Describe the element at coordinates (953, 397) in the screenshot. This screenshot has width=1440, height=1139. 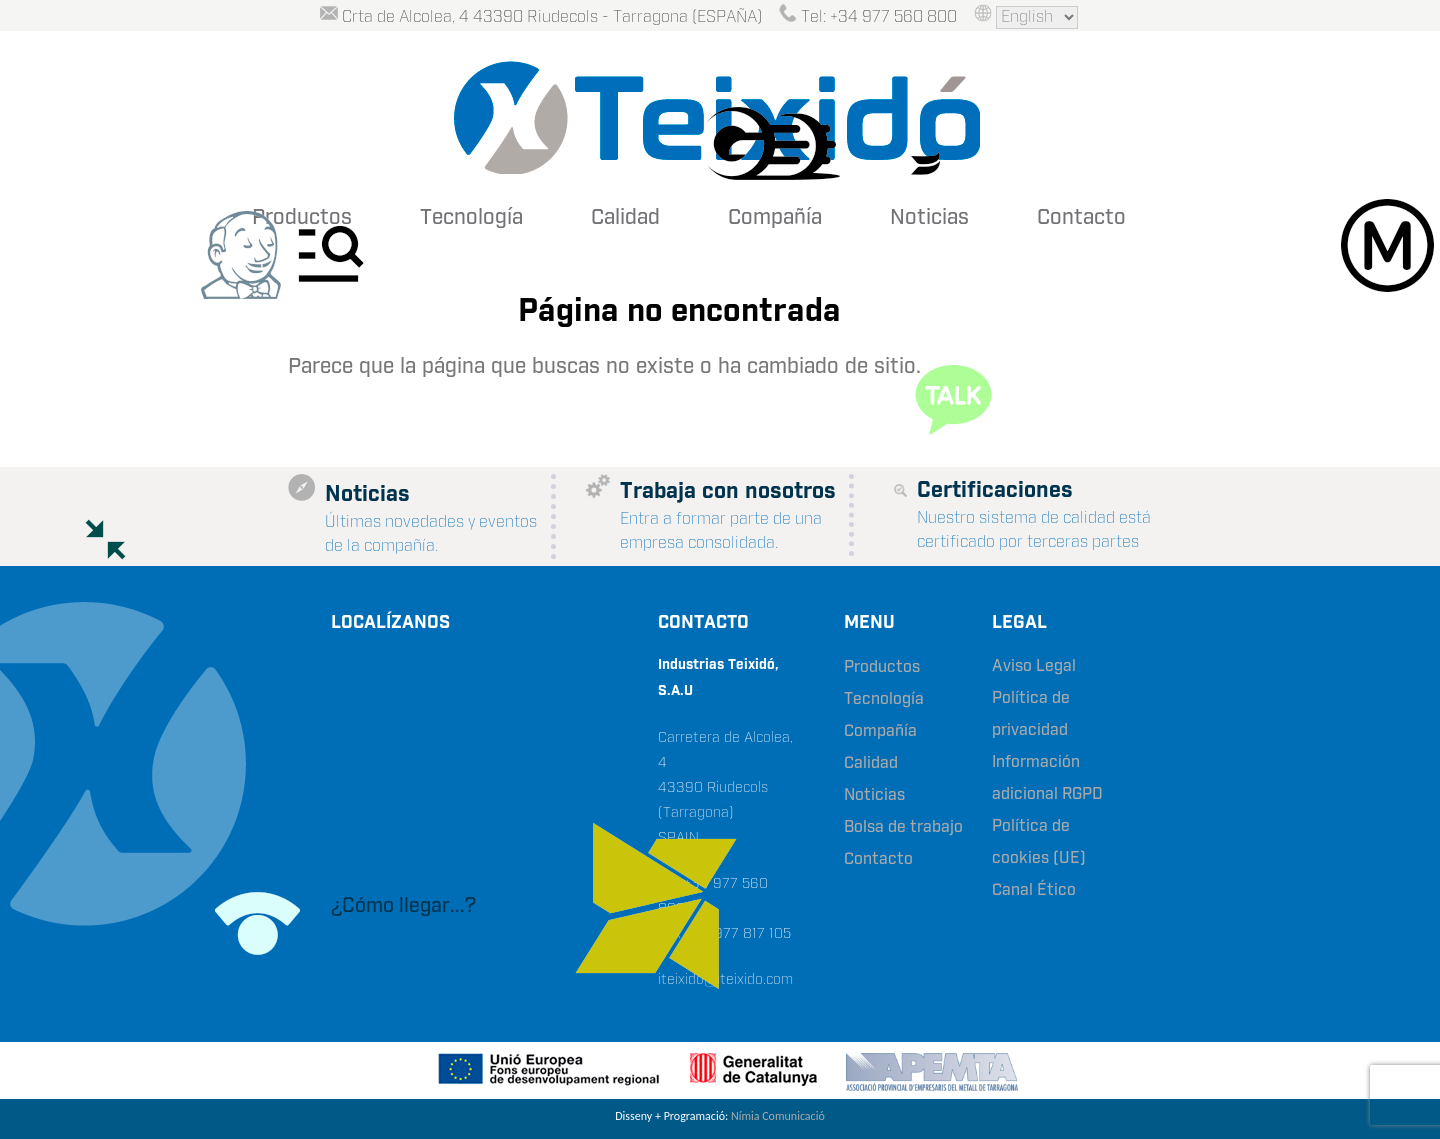
I see `open KakaoTalk messaging app` at that location.